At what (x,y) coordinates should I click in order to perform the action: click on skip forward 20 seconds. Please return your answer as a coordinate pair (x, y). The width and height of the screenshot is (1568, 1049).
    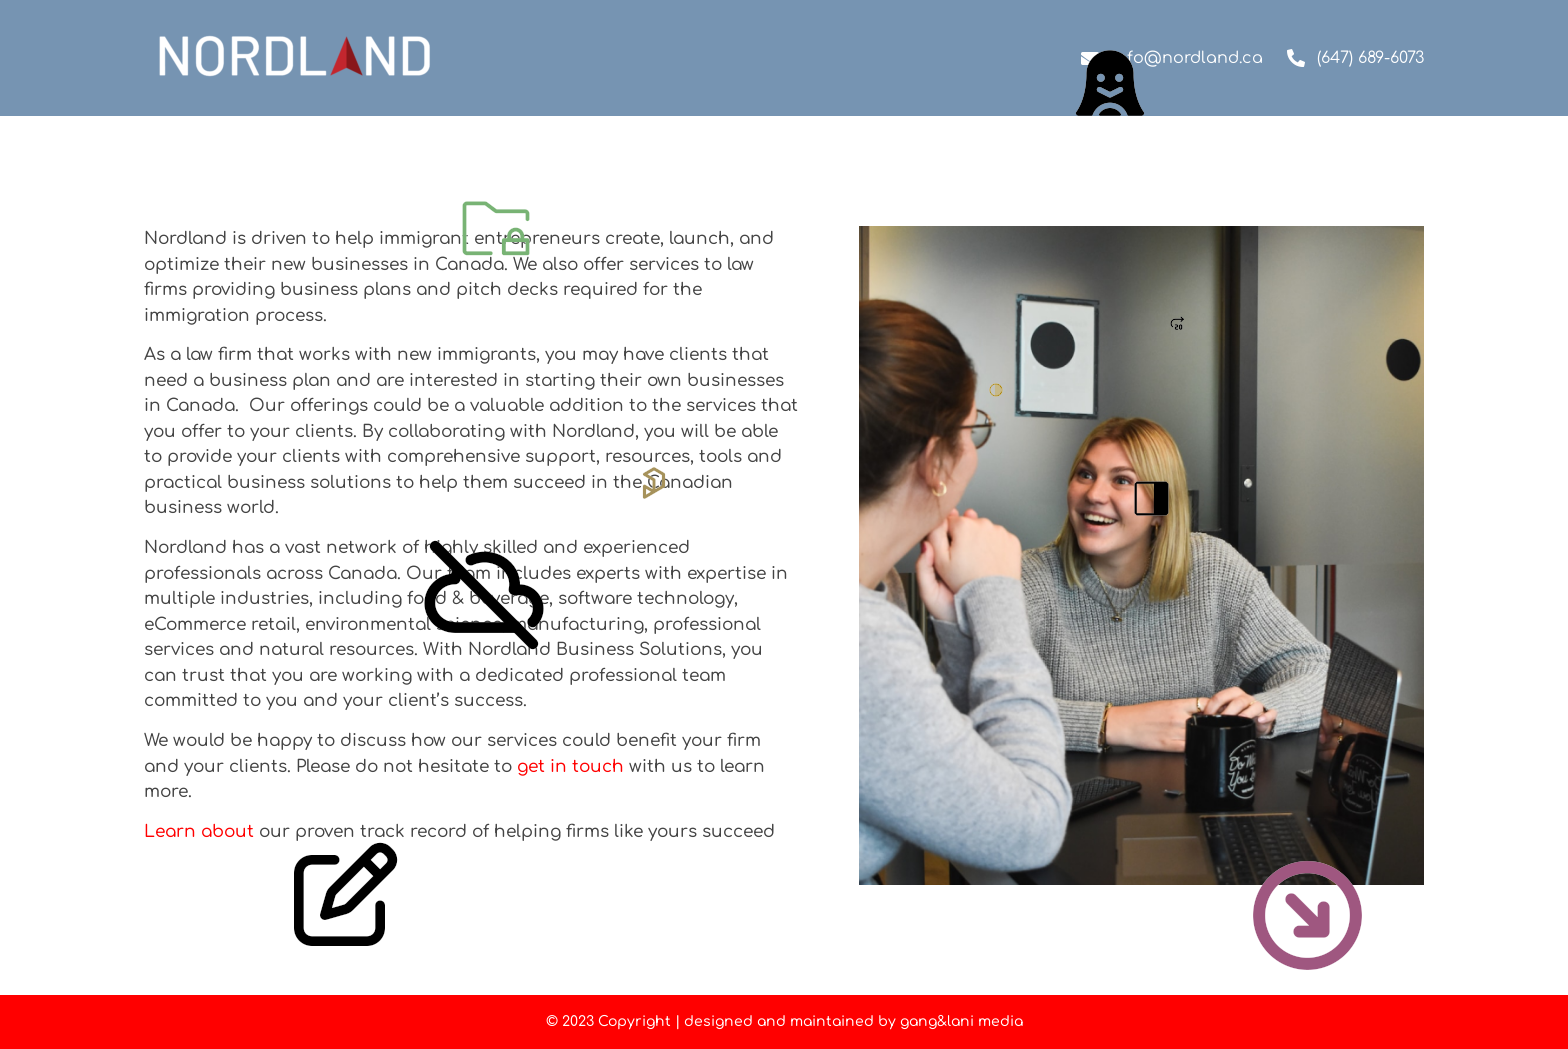
    Looking at the image, I should click on (1177, 323).